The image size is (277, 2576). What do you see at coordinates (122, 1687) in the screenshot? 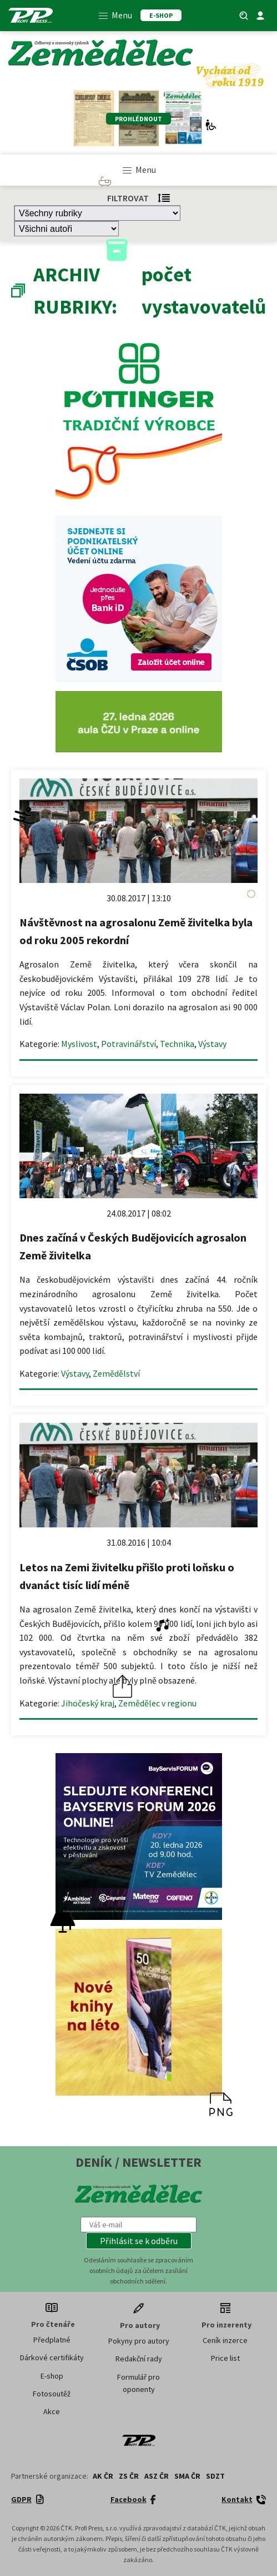
I see `export or share content to another app` at bounding box center [122, 1687].